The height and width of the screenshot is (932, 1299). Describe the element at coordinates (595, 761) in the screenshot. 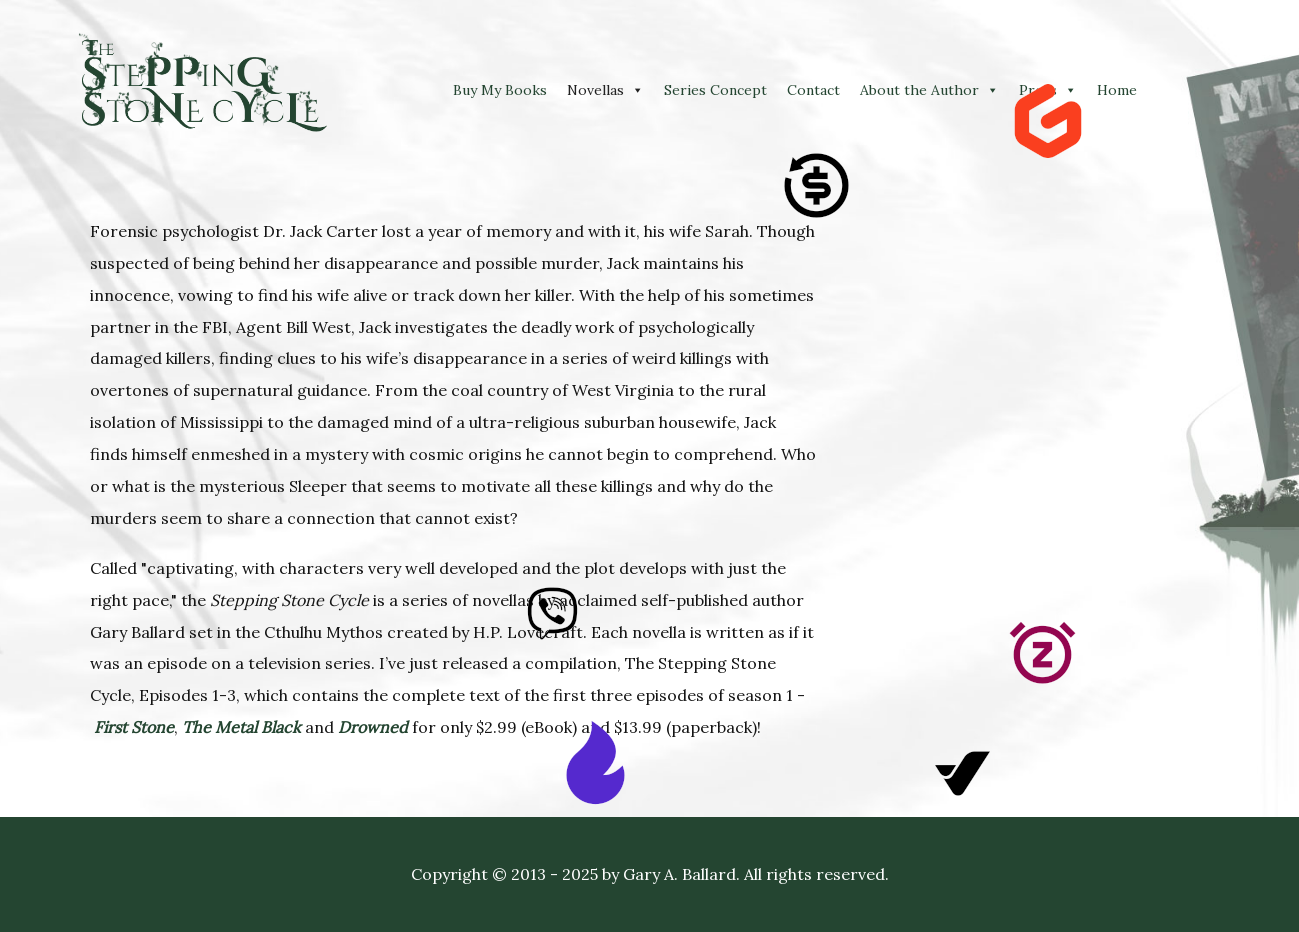

I see `indicates trending or popular content` at that location.